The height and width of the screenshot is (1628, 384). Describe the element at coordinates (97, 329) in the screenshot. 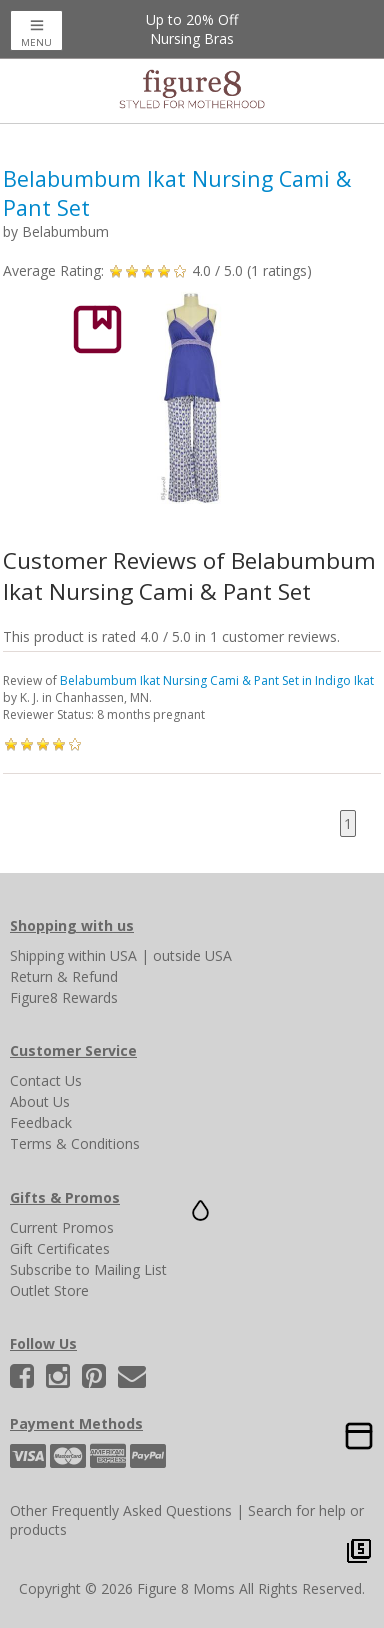

I see `view your music album collection` at that location.